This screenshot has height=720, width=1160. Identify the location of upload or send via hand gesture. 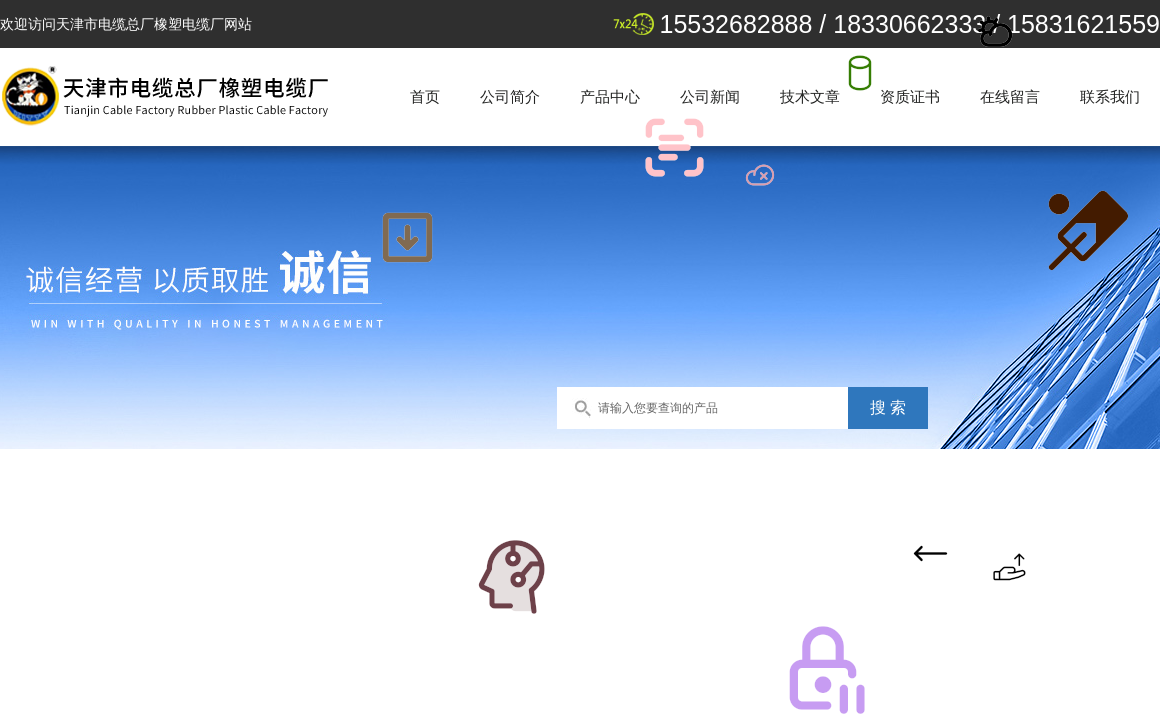
(1010, 568).